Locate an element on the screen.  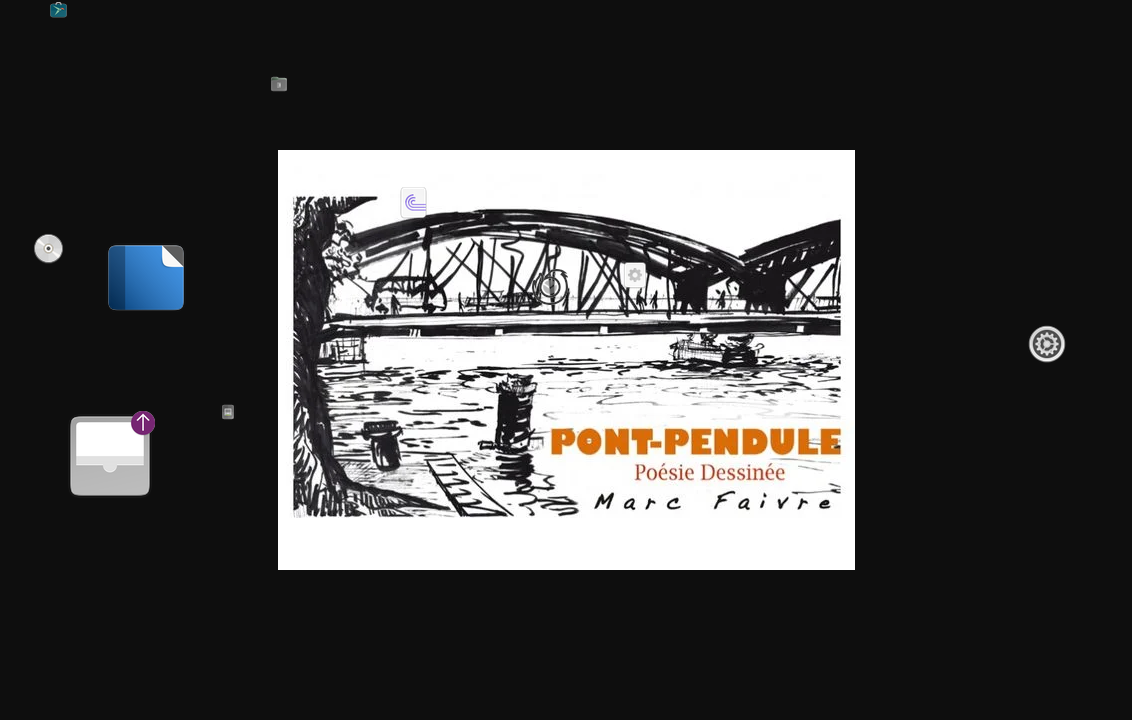
a desktop application shortcut file is located at coordinates (635, 275).